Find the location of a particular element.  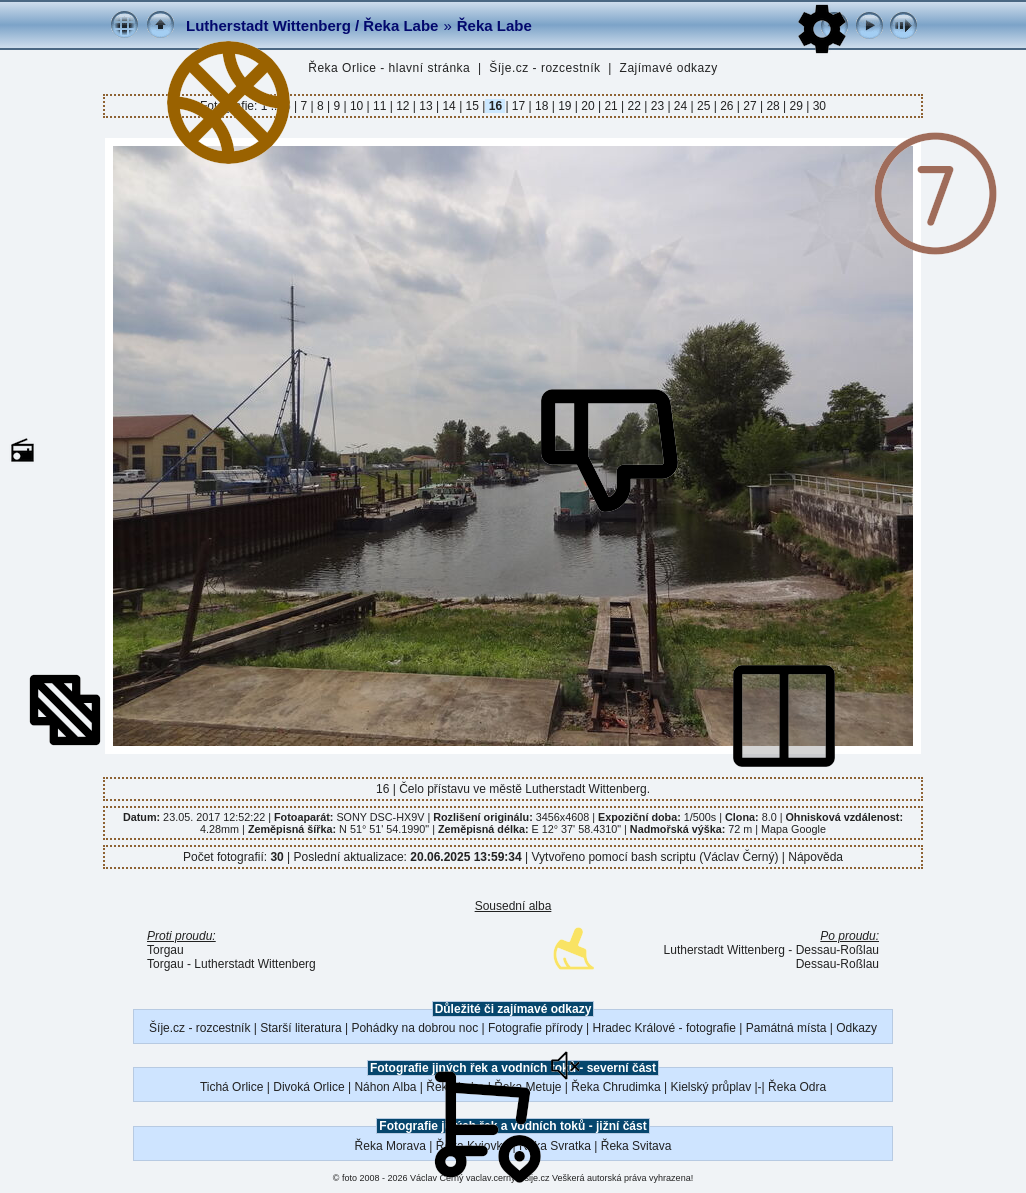

split view horizontally into two panes is located at coordinates (784, 716).